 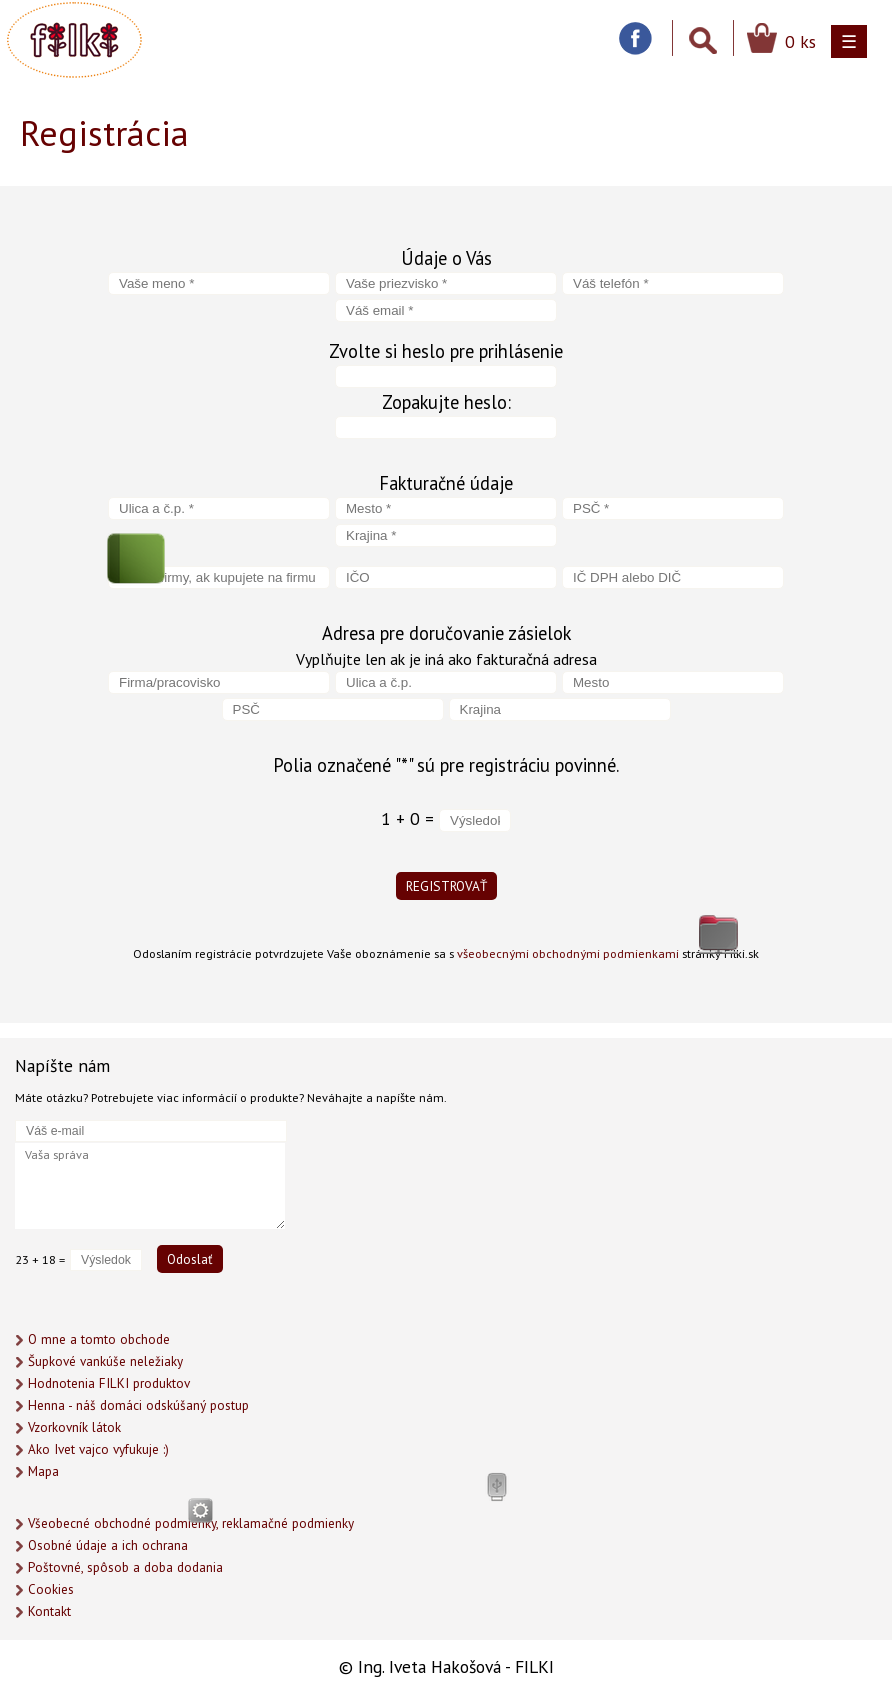 I want to click on access your desktop folder, so click(x=136, y=557).